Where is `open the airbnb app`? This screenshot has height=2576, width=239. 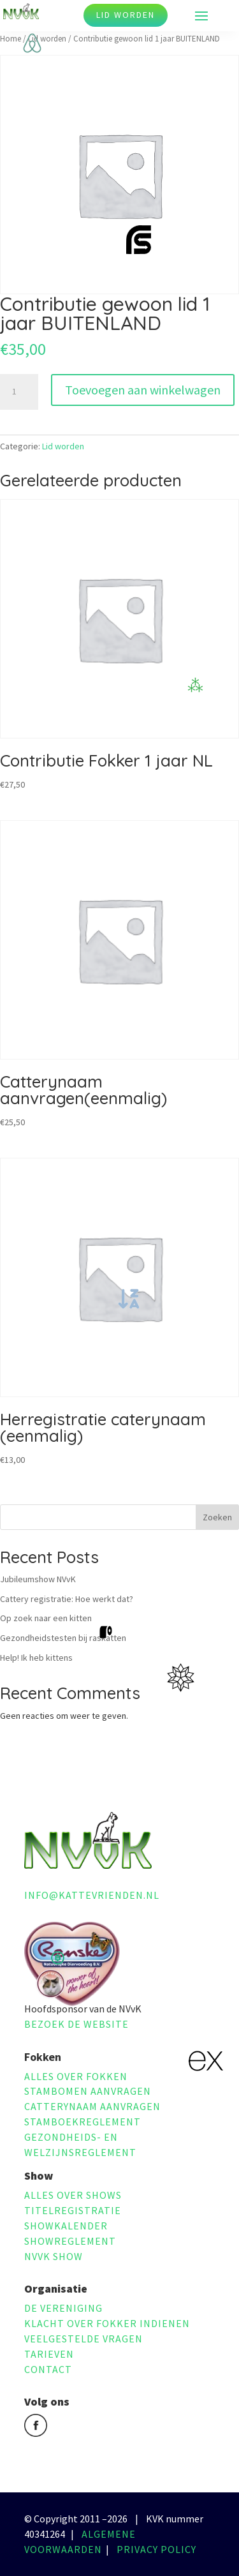
open the airbnb app is located at coordinates (32, 43).